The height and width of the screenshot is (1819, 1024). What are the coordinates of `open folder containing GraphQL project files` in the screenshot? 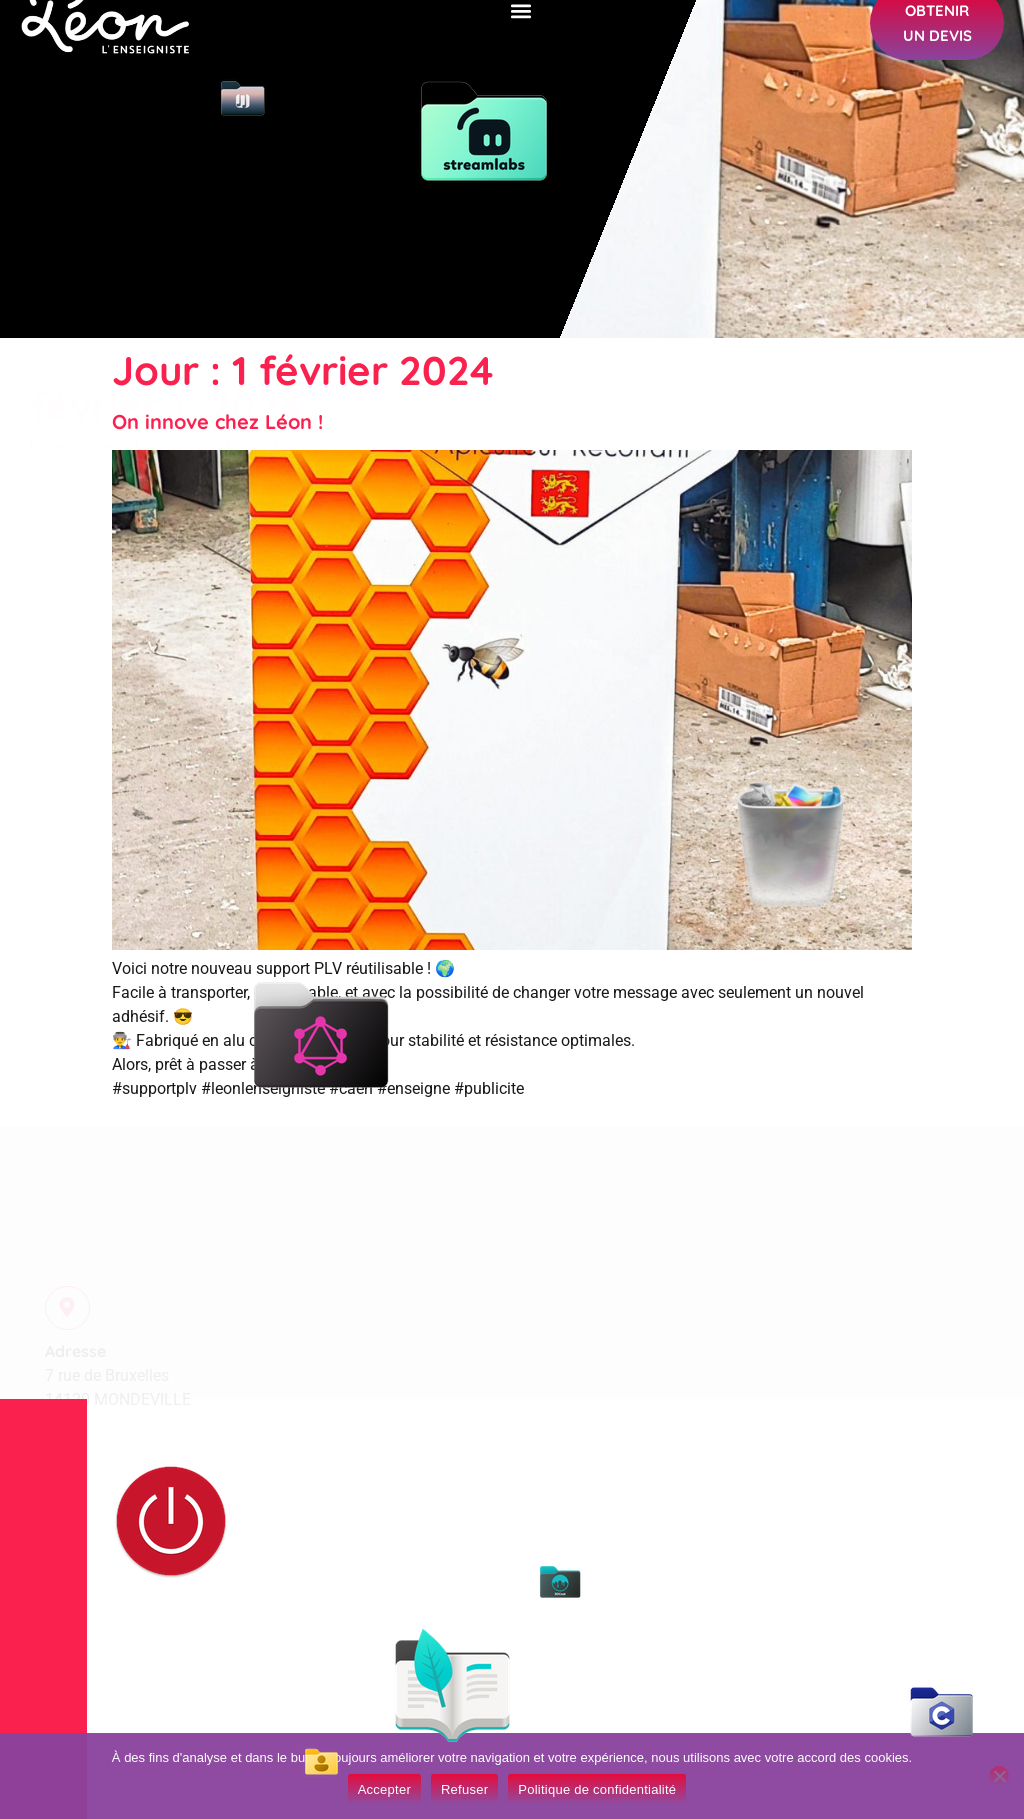 It's located at (320, 1038).